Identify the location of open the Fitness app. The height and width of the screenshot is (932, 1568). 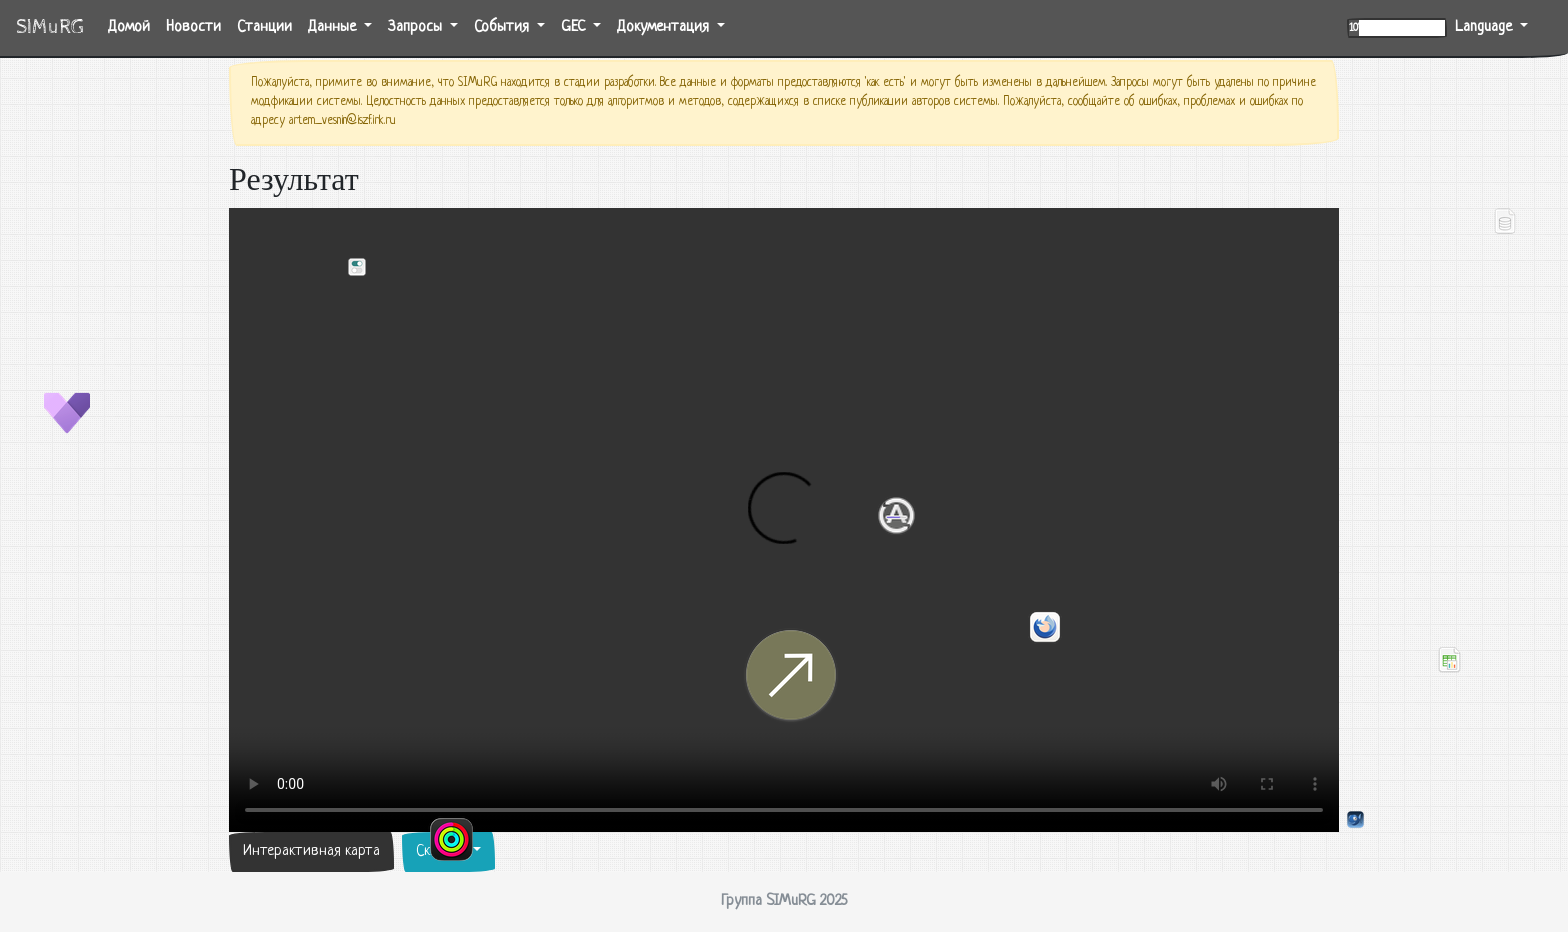
(451, 839).